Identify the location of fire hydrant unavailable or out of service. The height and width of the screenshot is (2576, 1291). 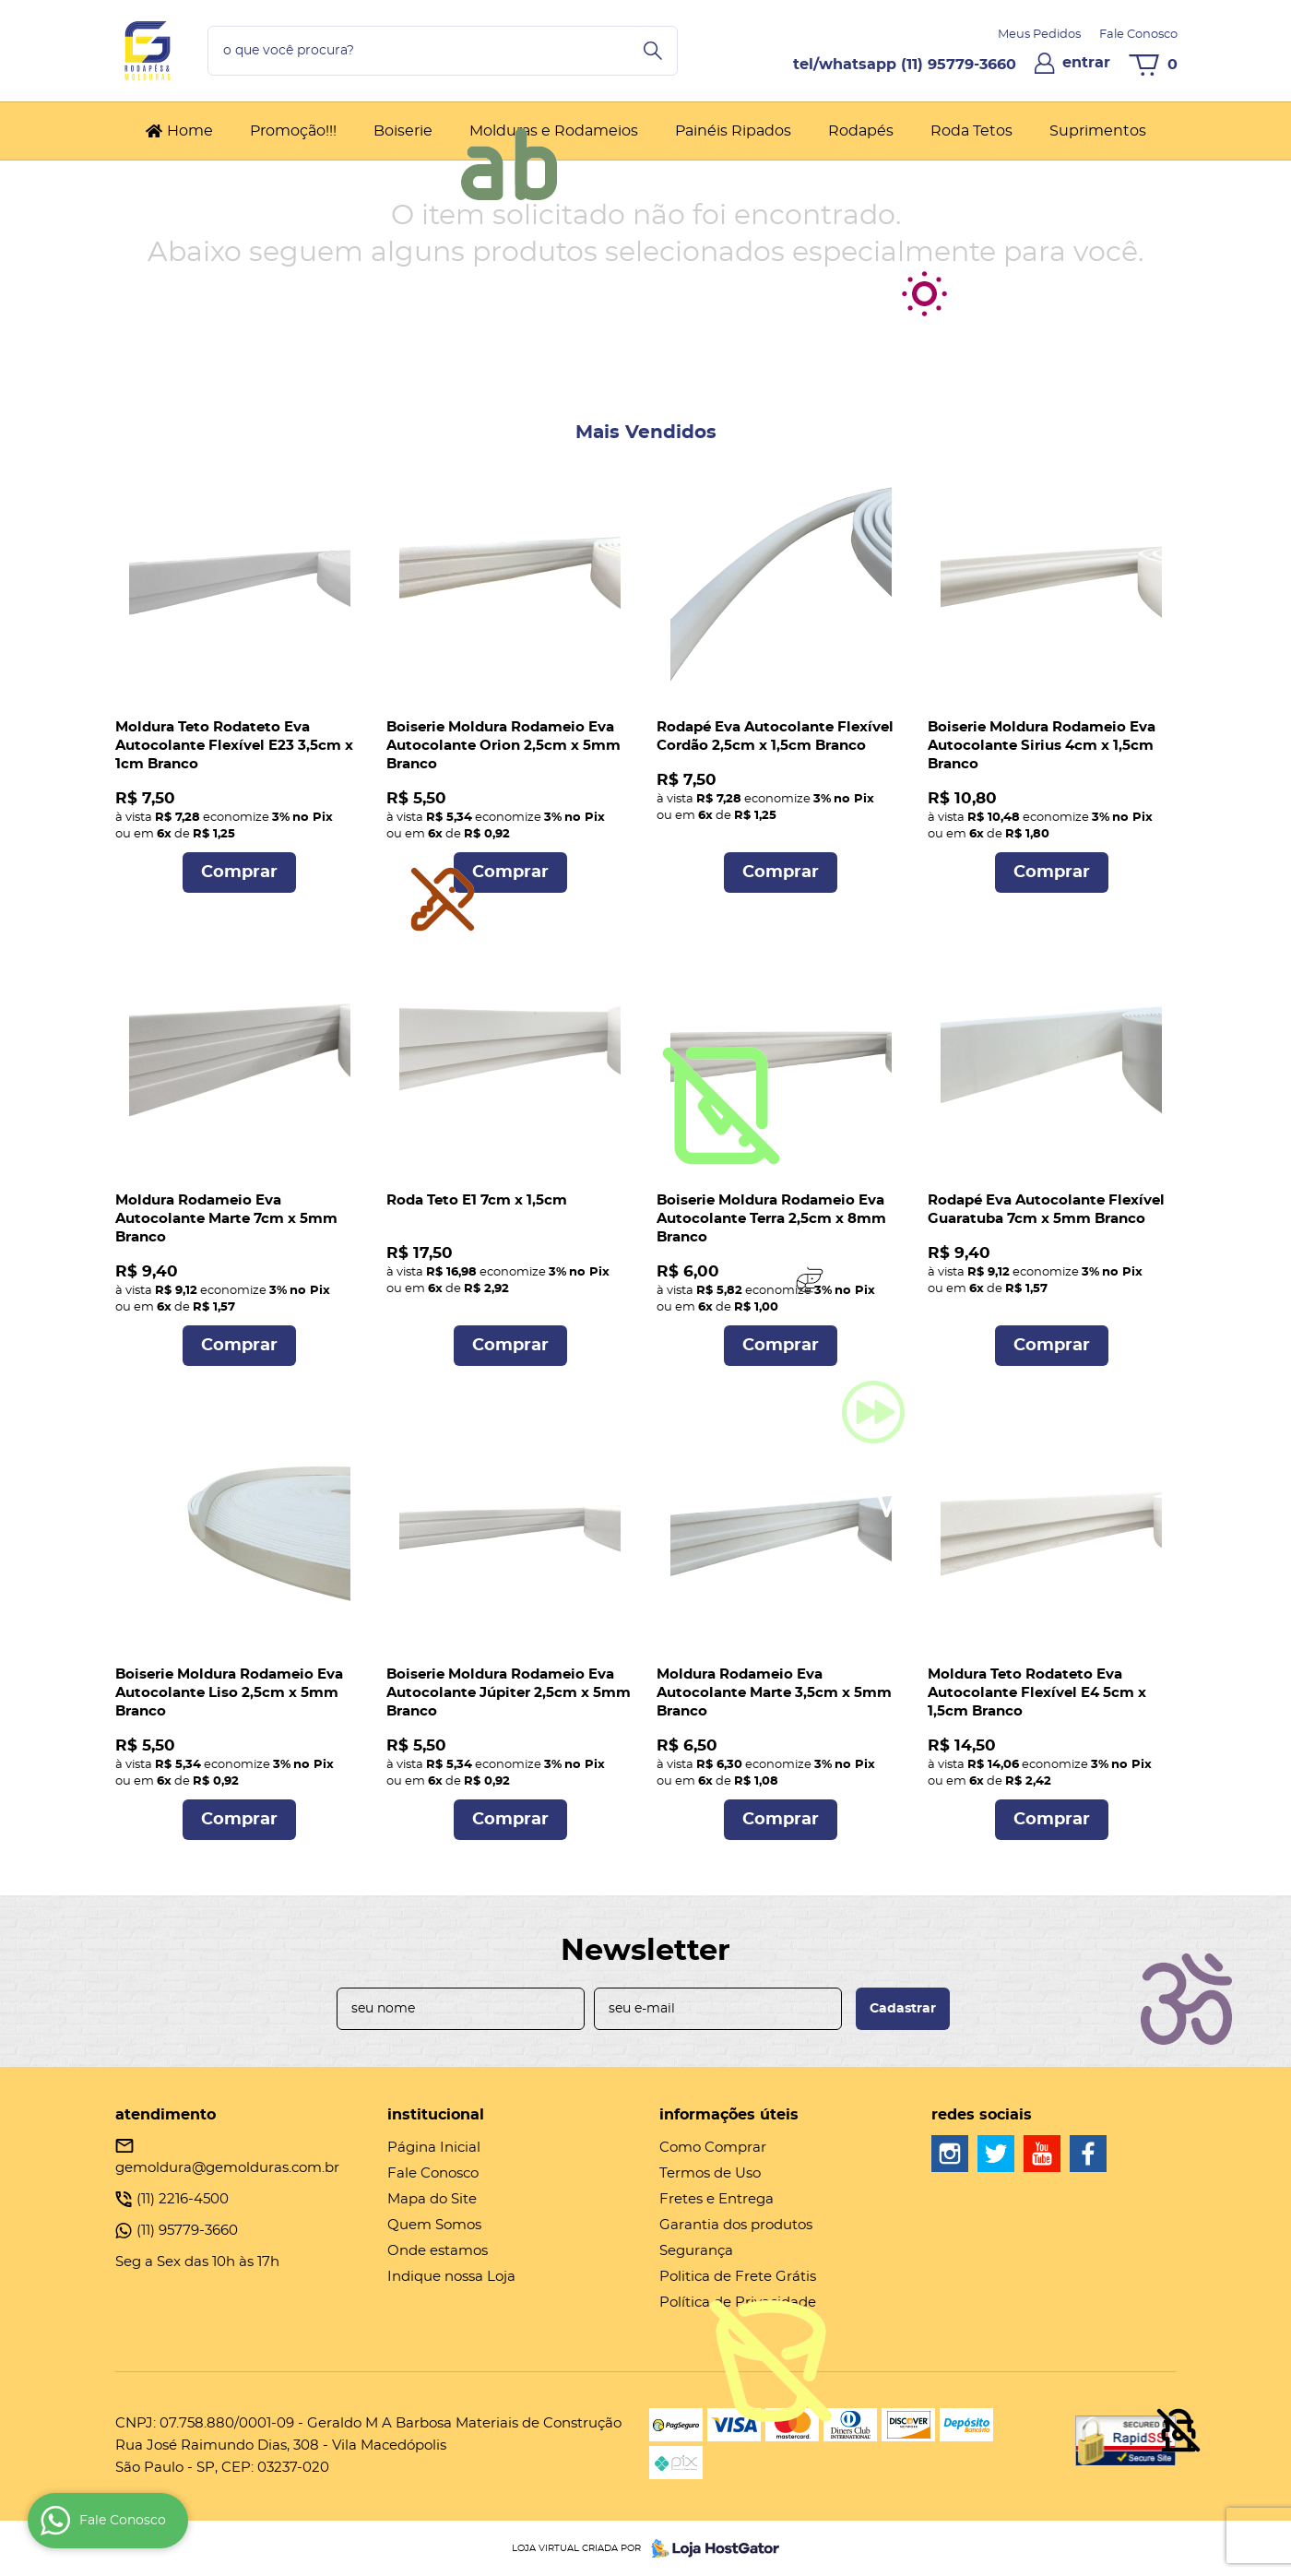
(1178, 2430).